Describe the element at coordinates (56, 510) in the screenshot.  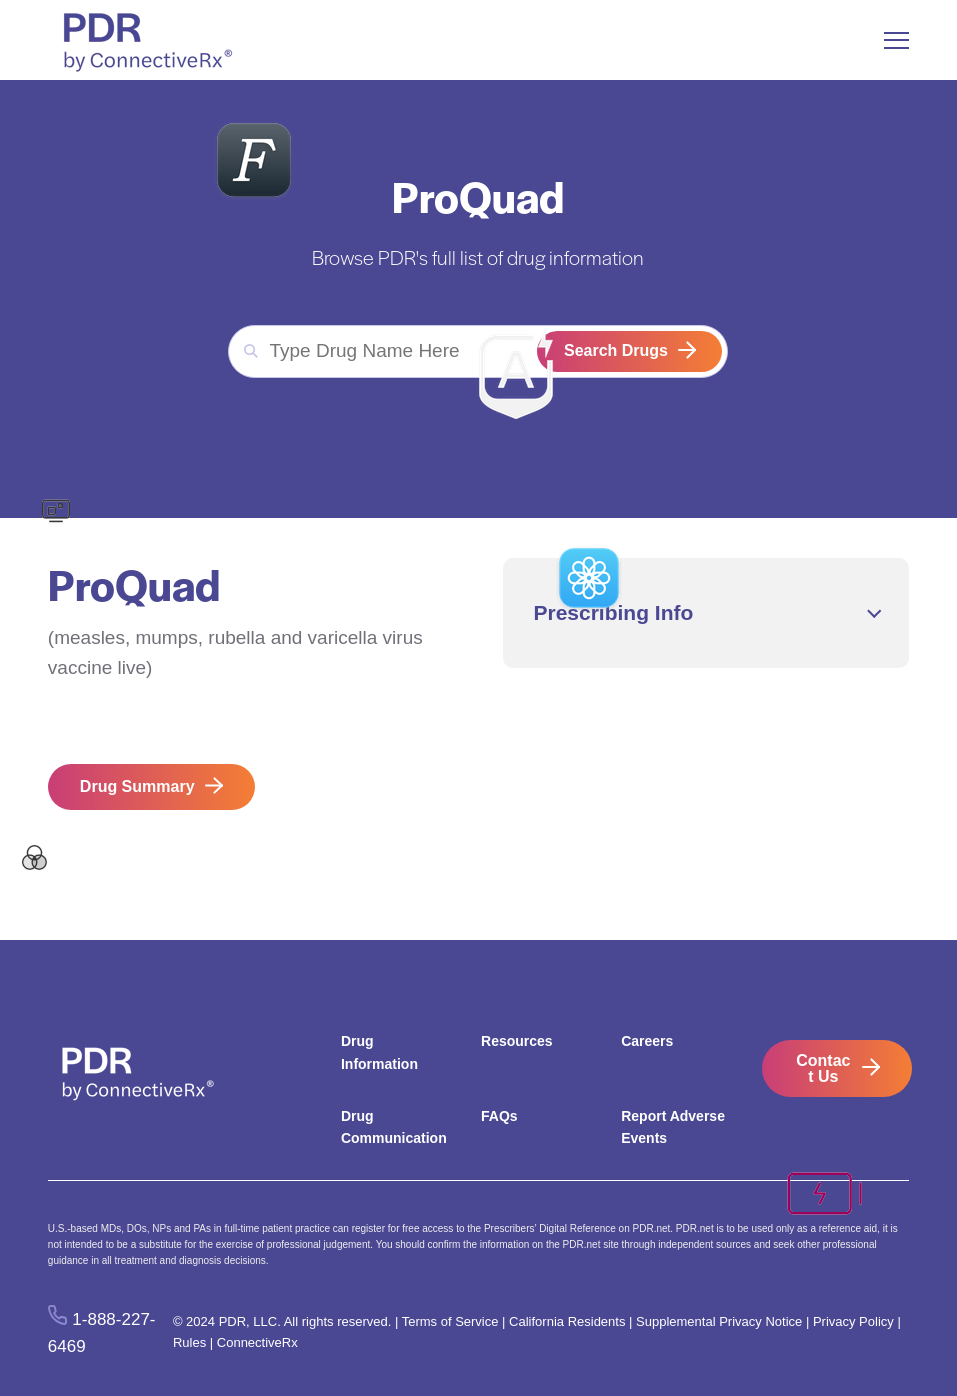
I see `access remote desktop settings` at that location.